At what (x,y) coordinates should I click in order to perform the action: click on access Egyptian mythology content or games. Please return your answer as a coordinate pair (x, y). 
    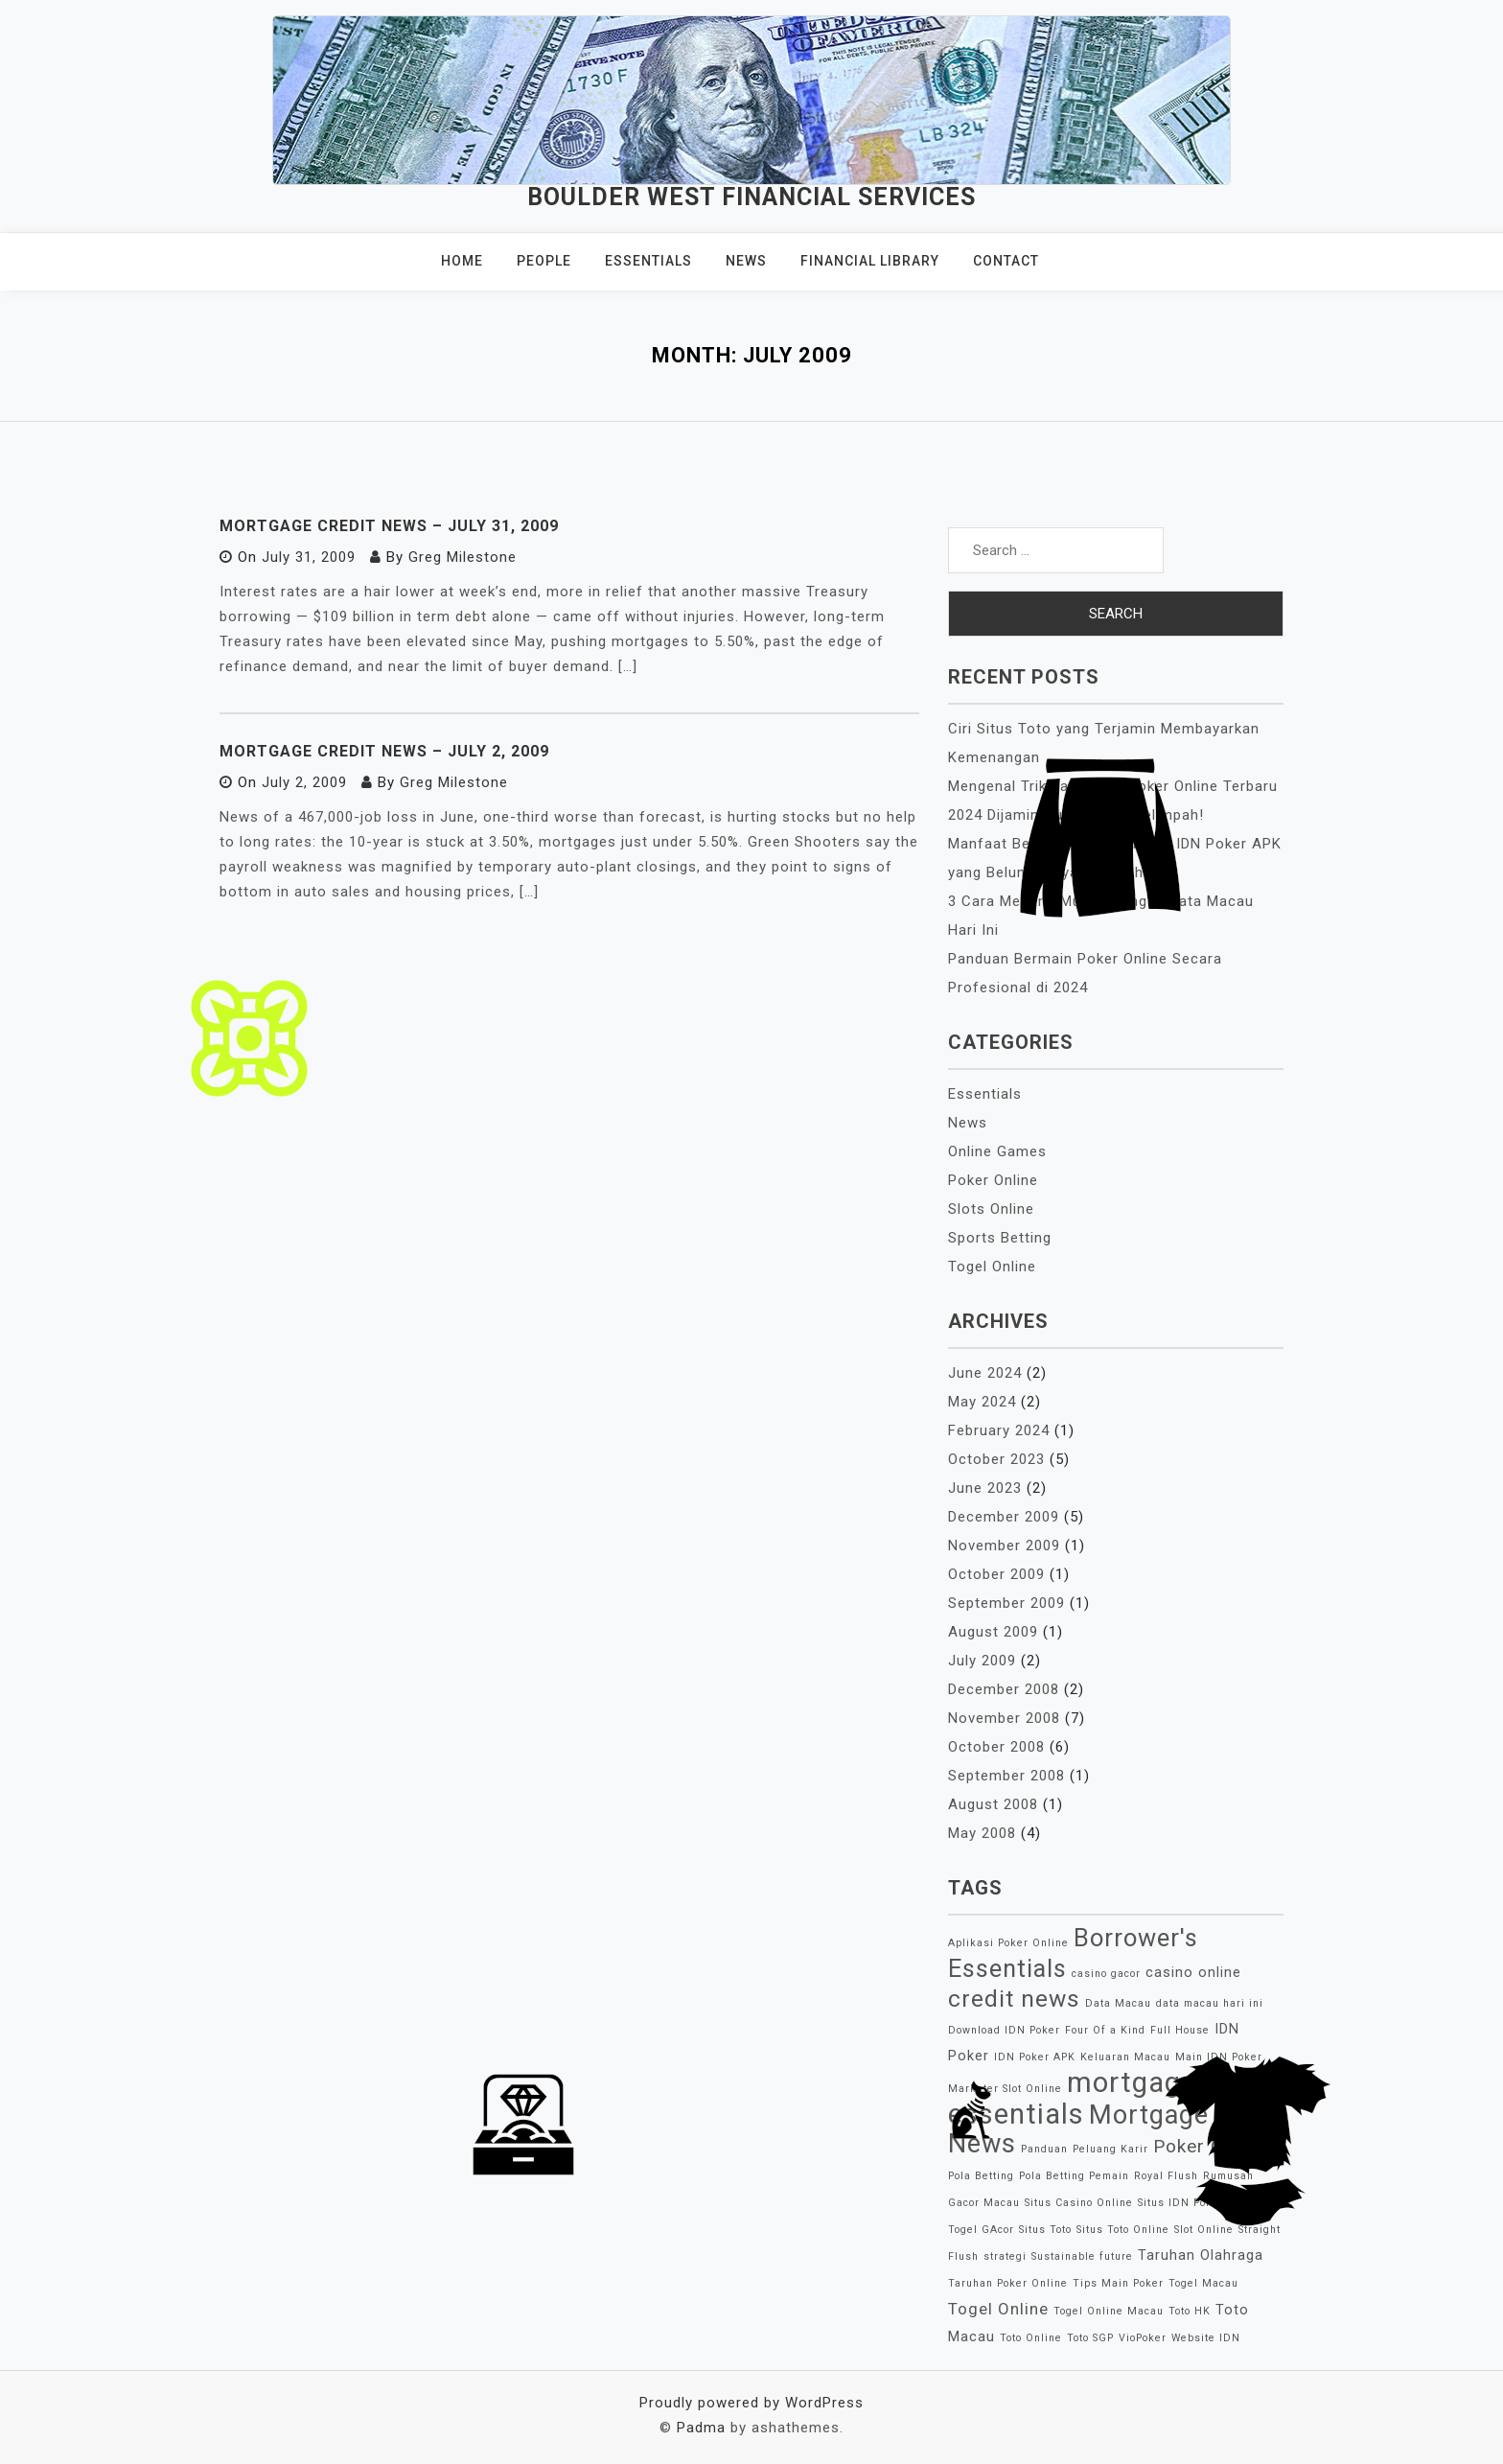
    Looking at the image, I should click on (971, 2109).